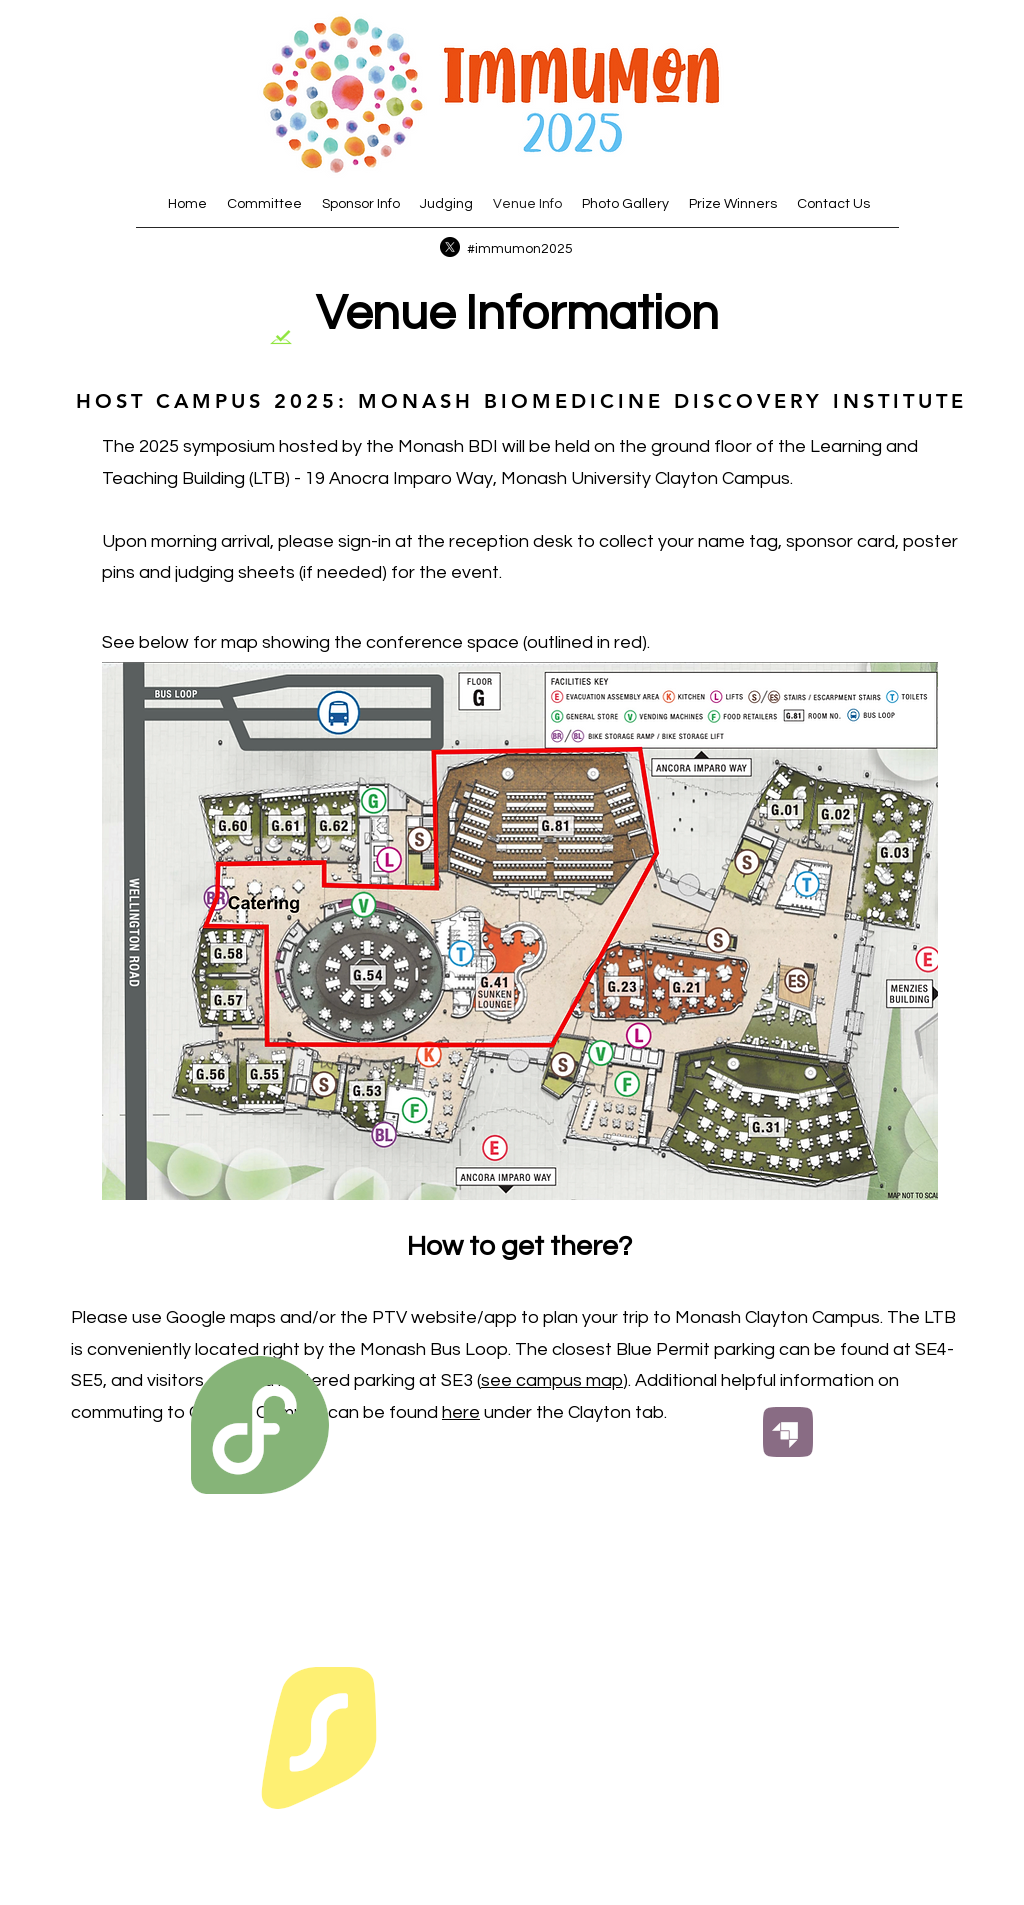 The height and width of the screenshot is (1905, 1024). I want to click on testcafe automated testing framework logo, so click(281, 337).